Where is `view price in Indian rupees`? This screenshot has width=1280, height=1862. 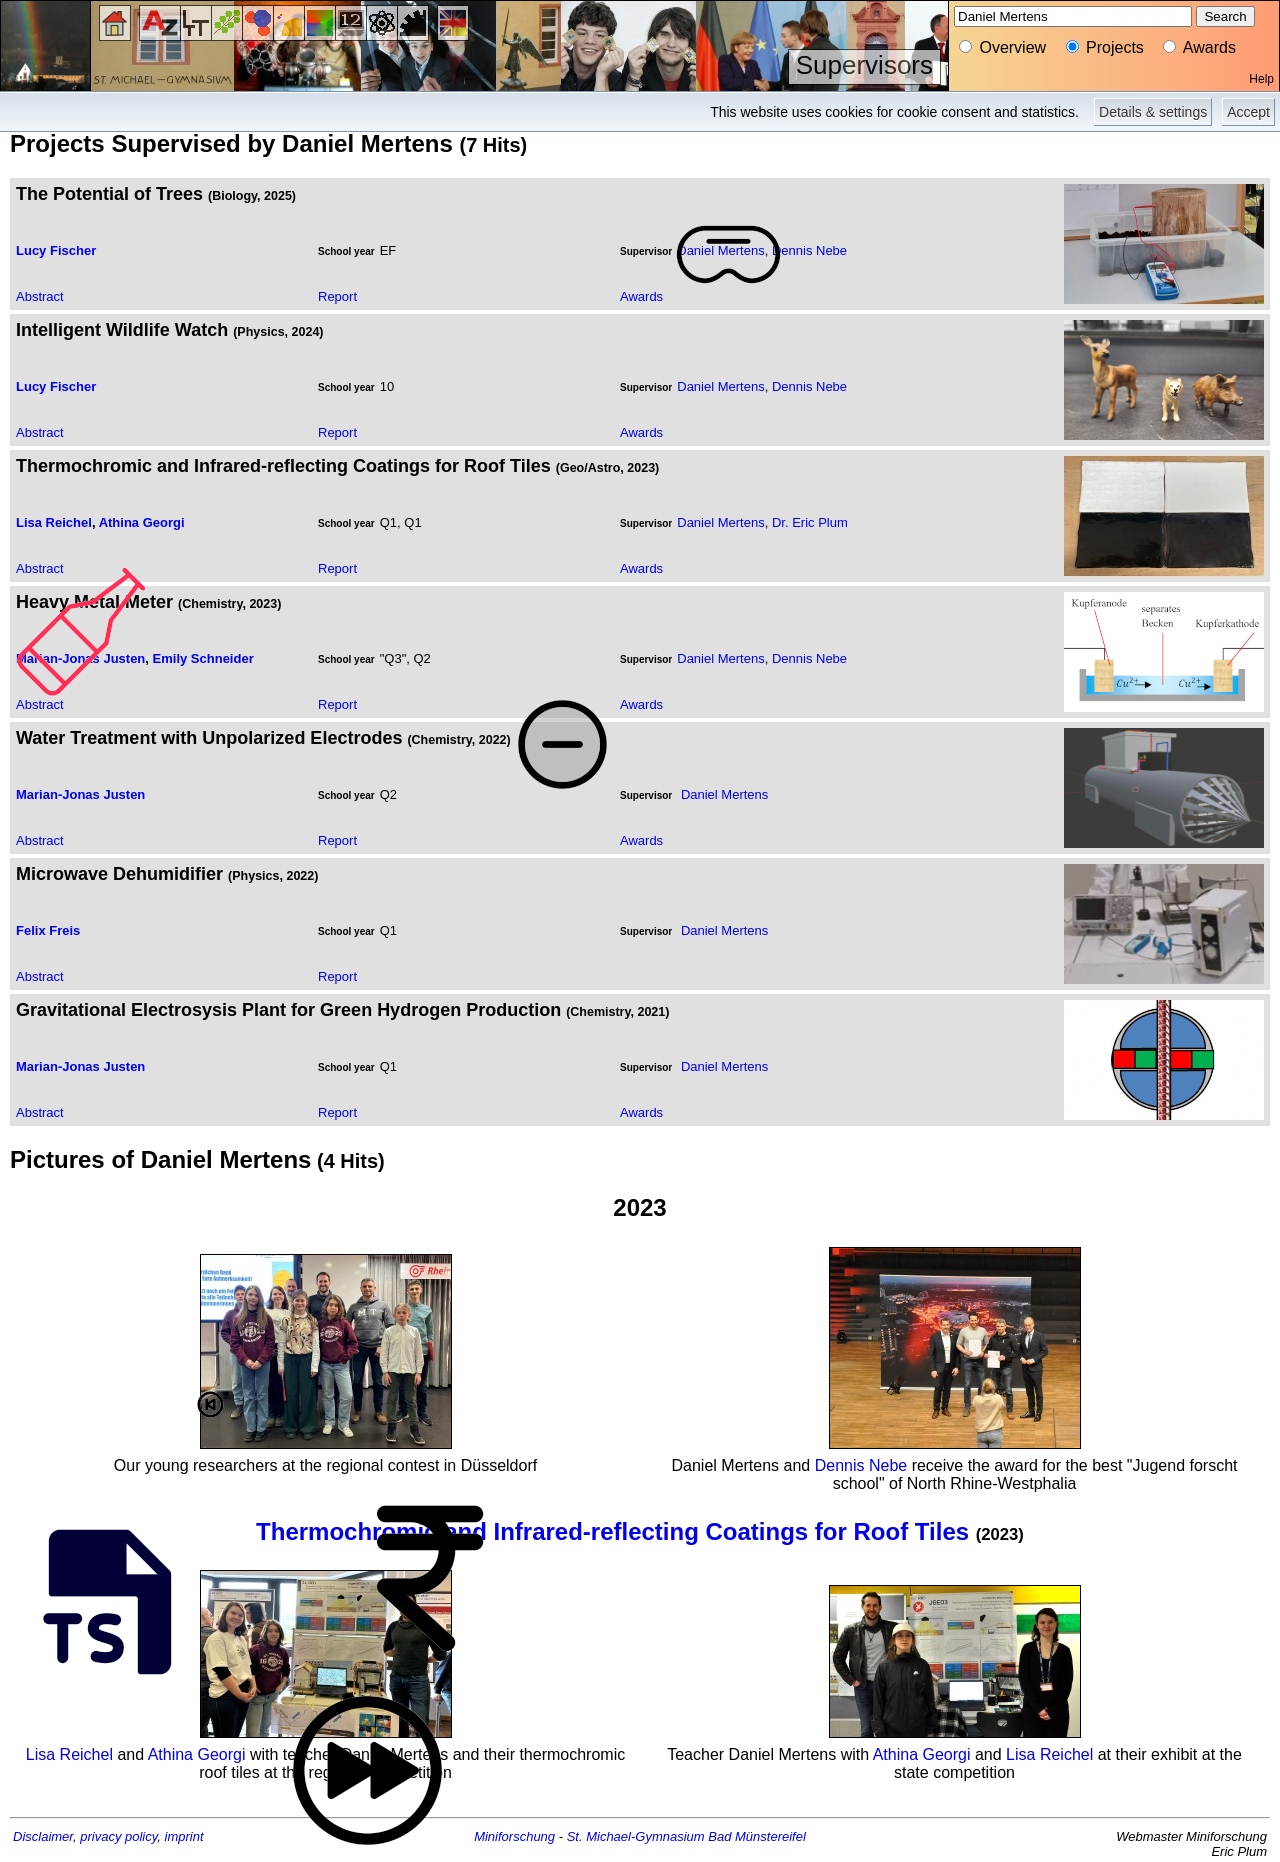
view price in Indian rupees is located at coordinates (424, 1575).